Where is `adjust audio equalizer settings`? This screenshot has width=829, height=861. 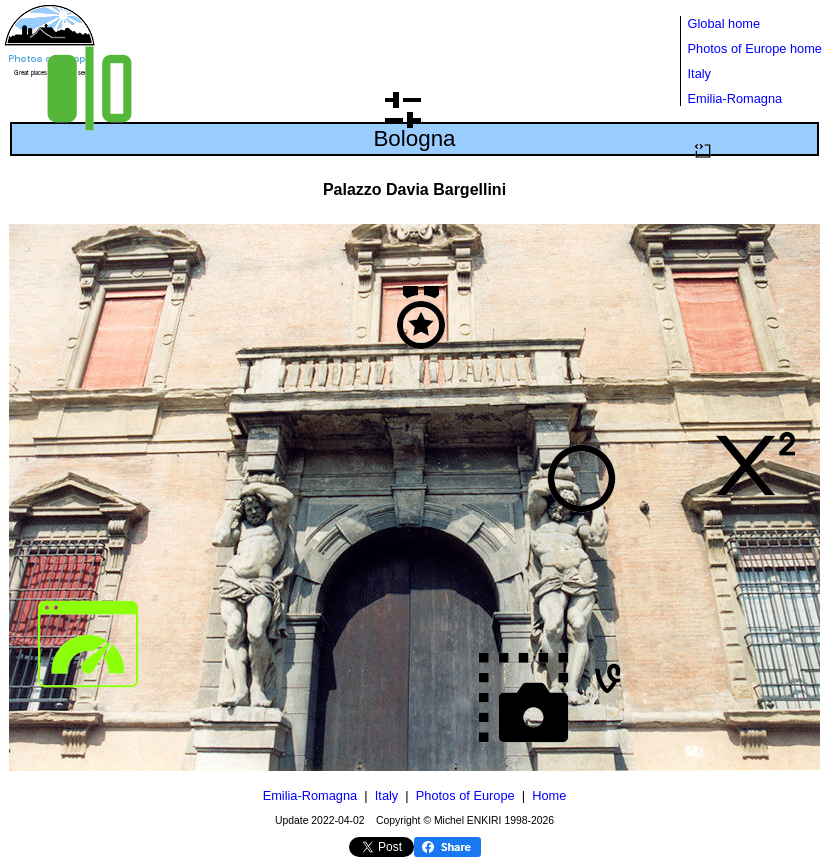 adjust audio equalizer settings is located at coordinates (403, 110).